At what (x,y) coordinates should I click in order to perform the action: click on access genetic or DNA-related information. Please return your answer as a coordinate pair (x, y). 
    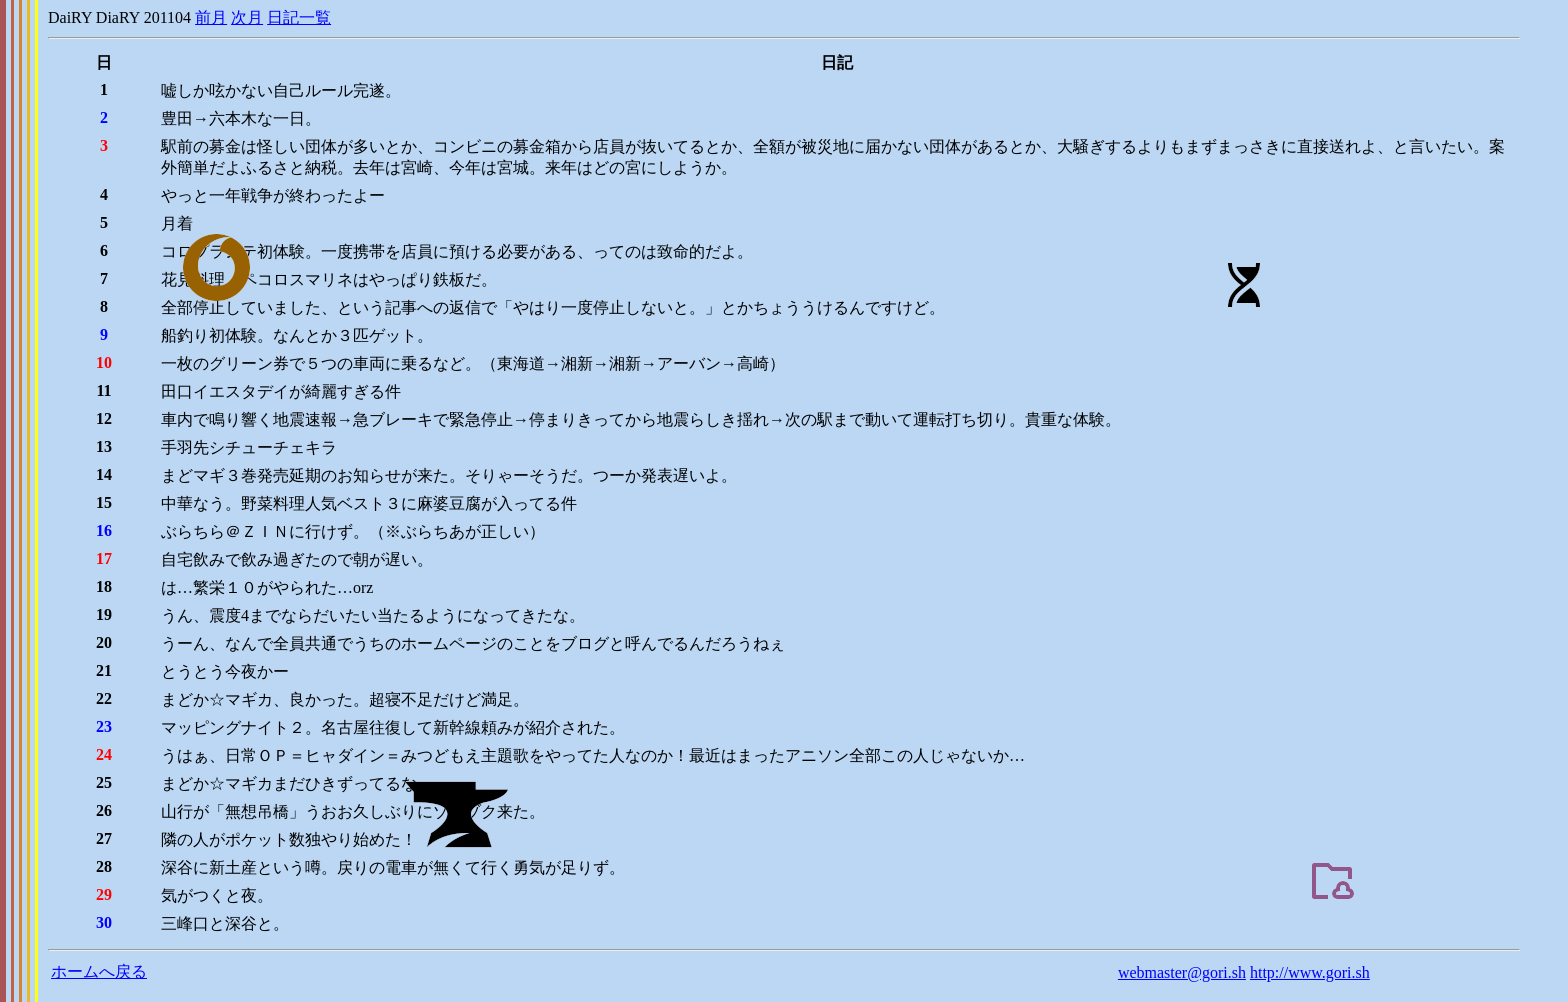
    Looking at the image, I should click on (1244, 285).